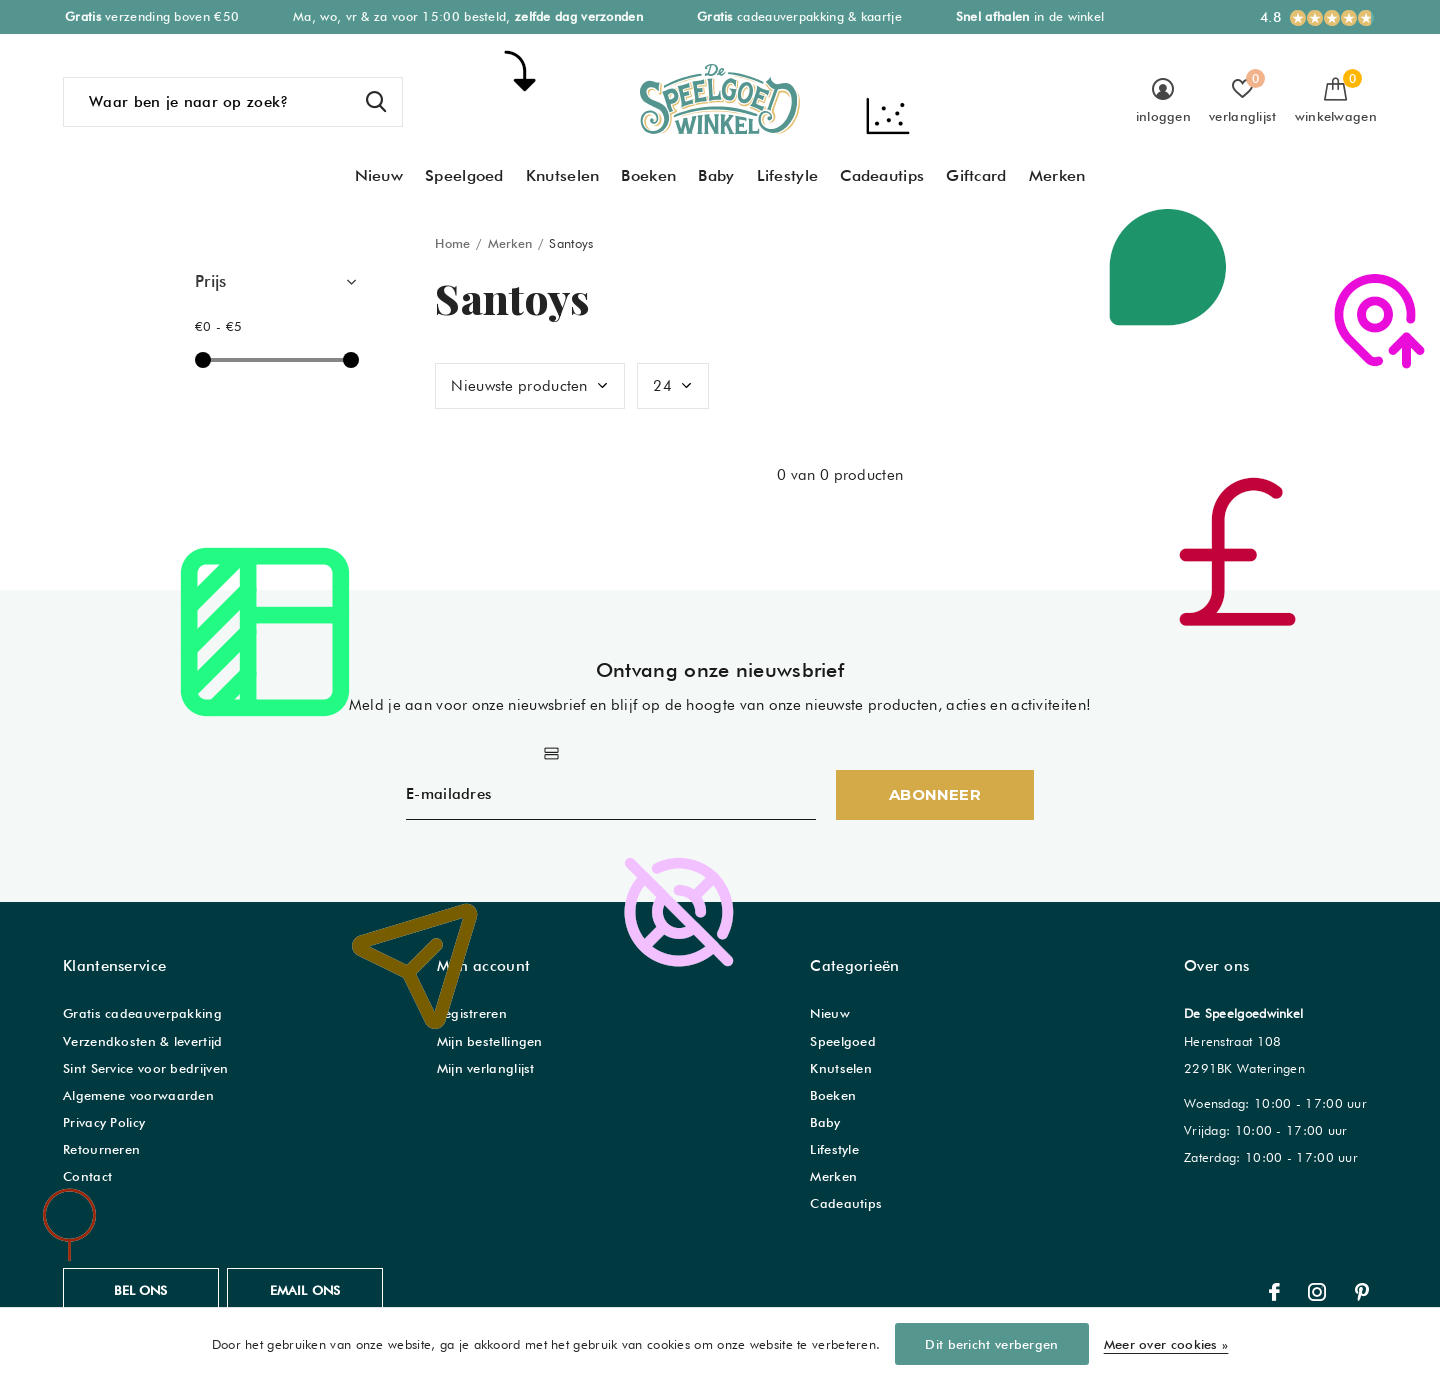 This screenshot has height=1380, width=1440. Describe the element at coordinates (265, 632) in the screenshot. I see `select or highlight a table column` at that location.